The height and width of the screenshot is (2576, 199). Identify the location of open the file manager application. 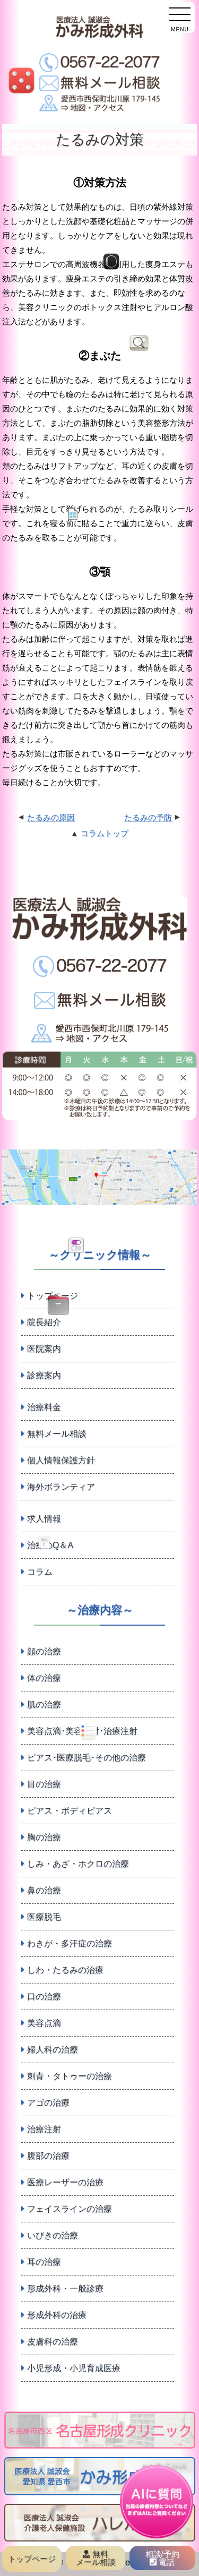
(58, 1305).